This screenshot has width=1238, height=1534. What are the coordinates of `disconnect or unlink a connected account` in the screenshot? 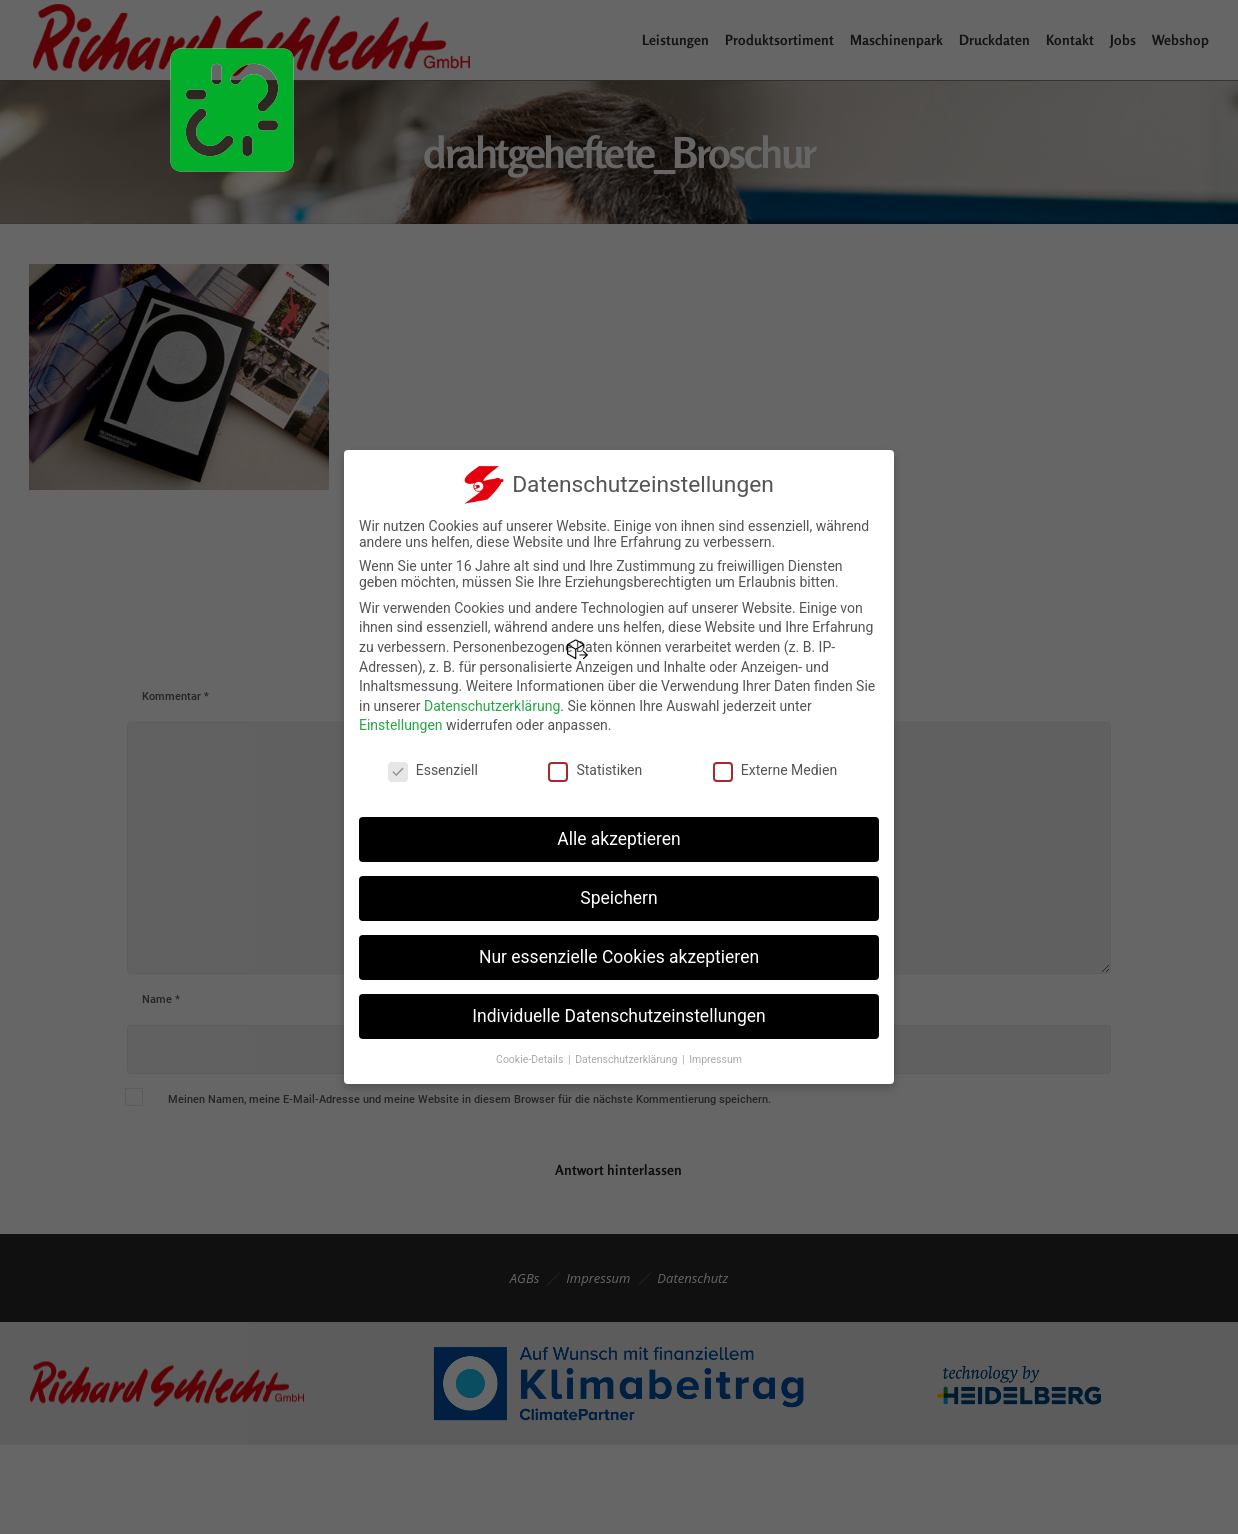 It's located at (232, 110).